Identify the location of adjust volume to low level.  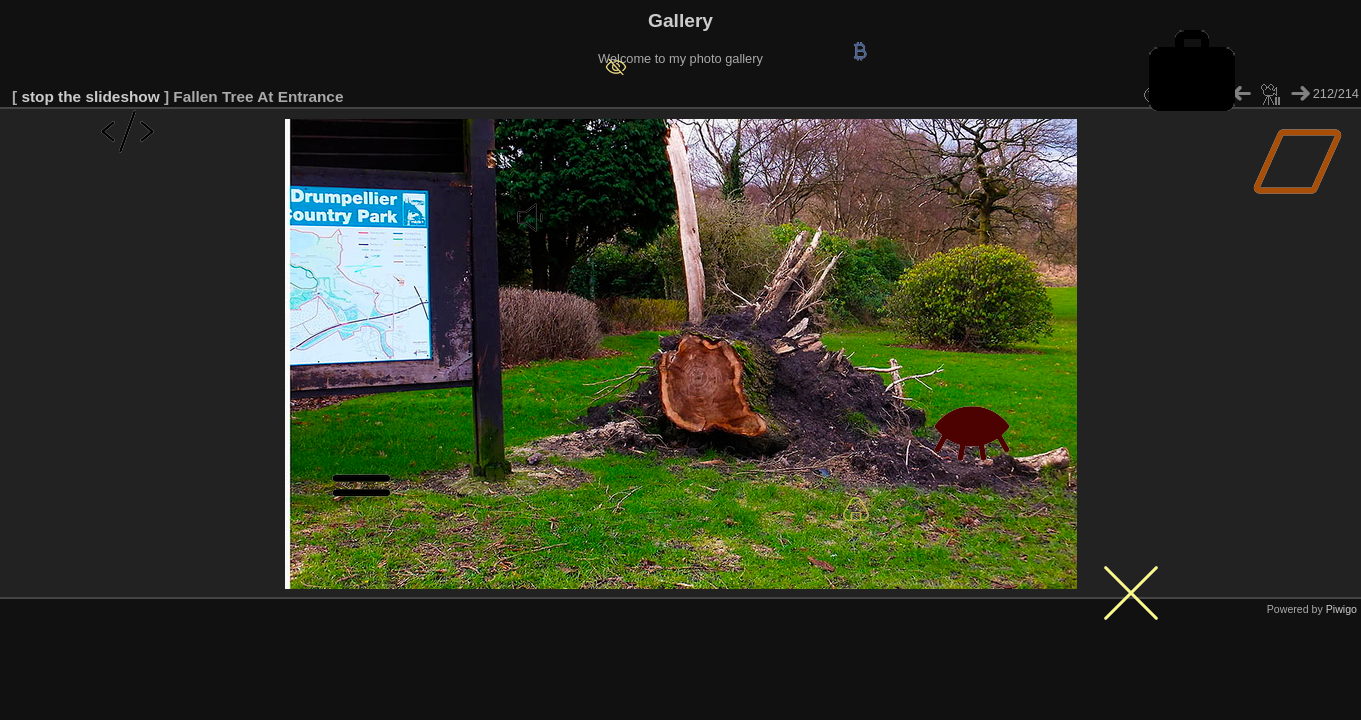
(531, 217).